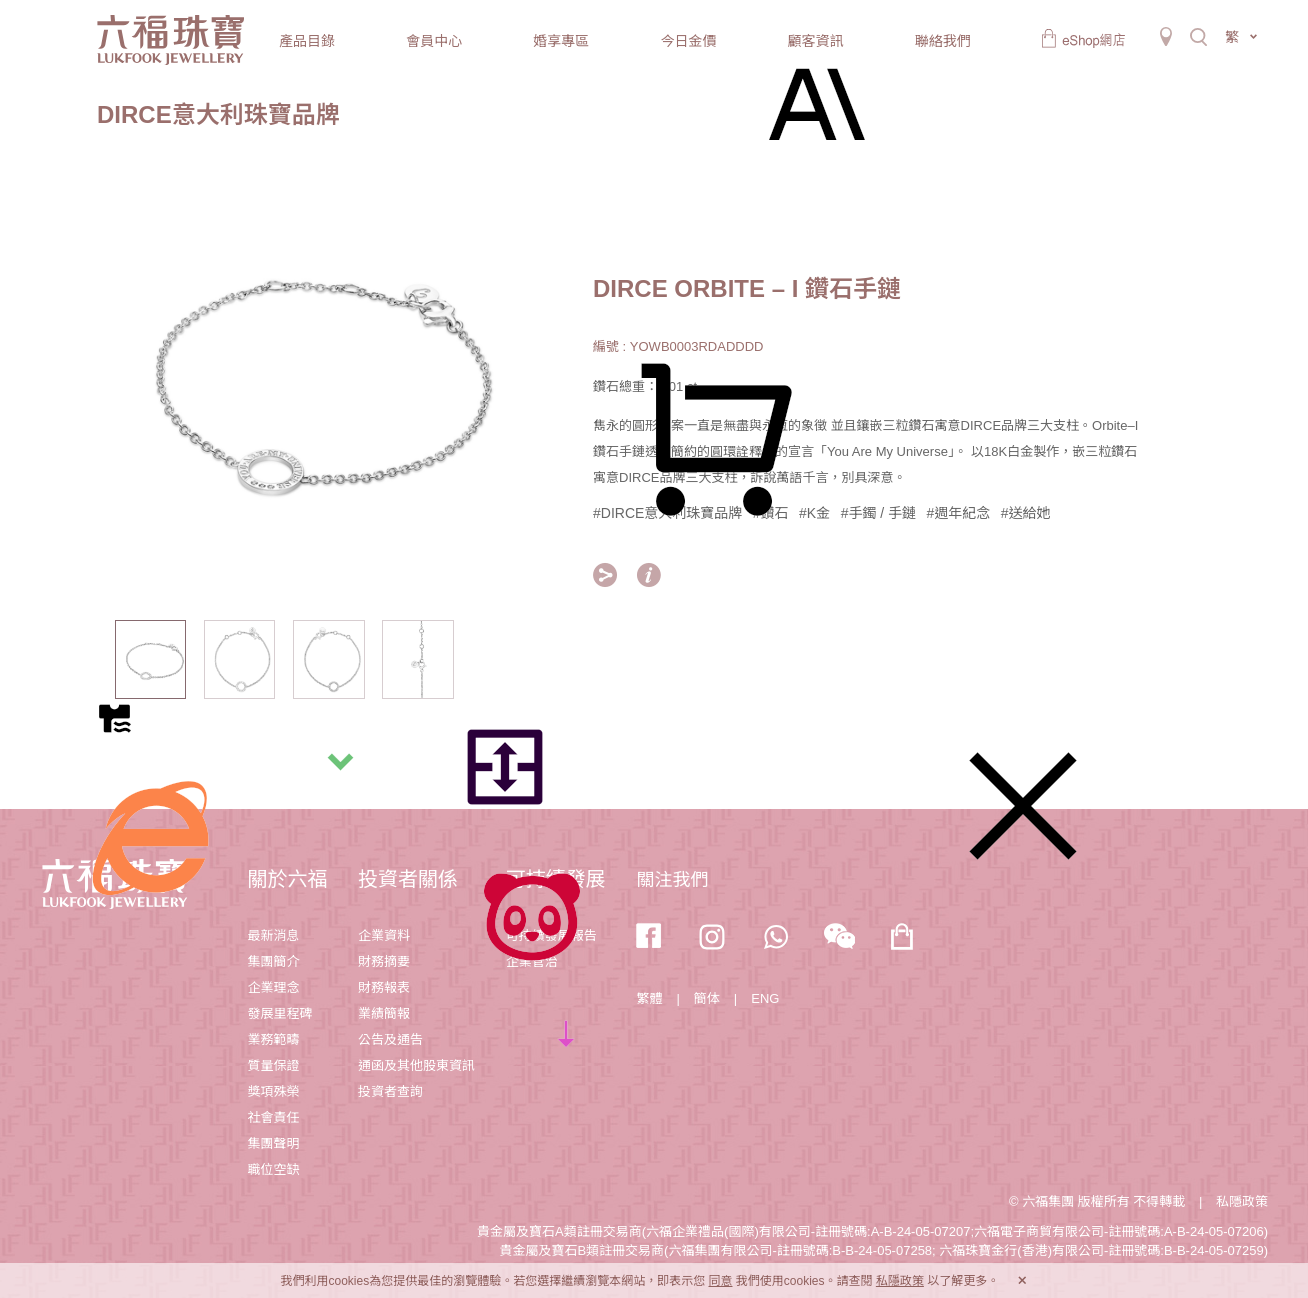 This screenshot has width=1308, height=1298. What do you see at coordinates (153, 840) in the screenshot?
I see `open link in internet explorer` at bounding box center [153, 840].